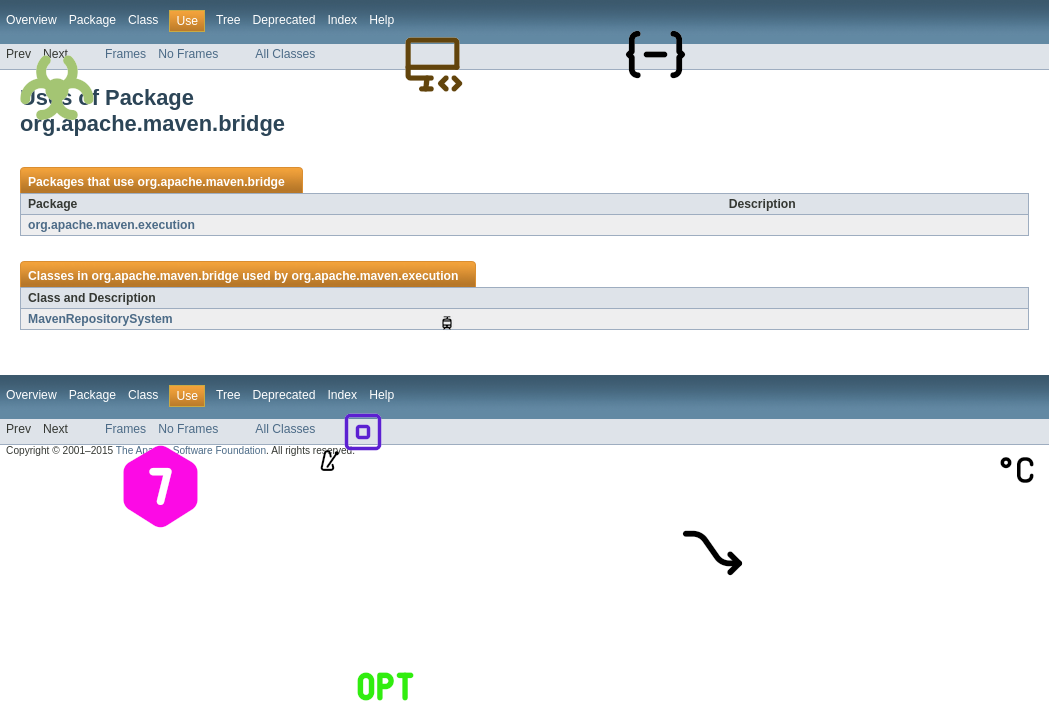 The height and width of the screenshot is (720, 1049). What do you see at coordinates (655, 54) in the screenshot?
I see `remove a code block or snippet` at bounding box center [655, 54].